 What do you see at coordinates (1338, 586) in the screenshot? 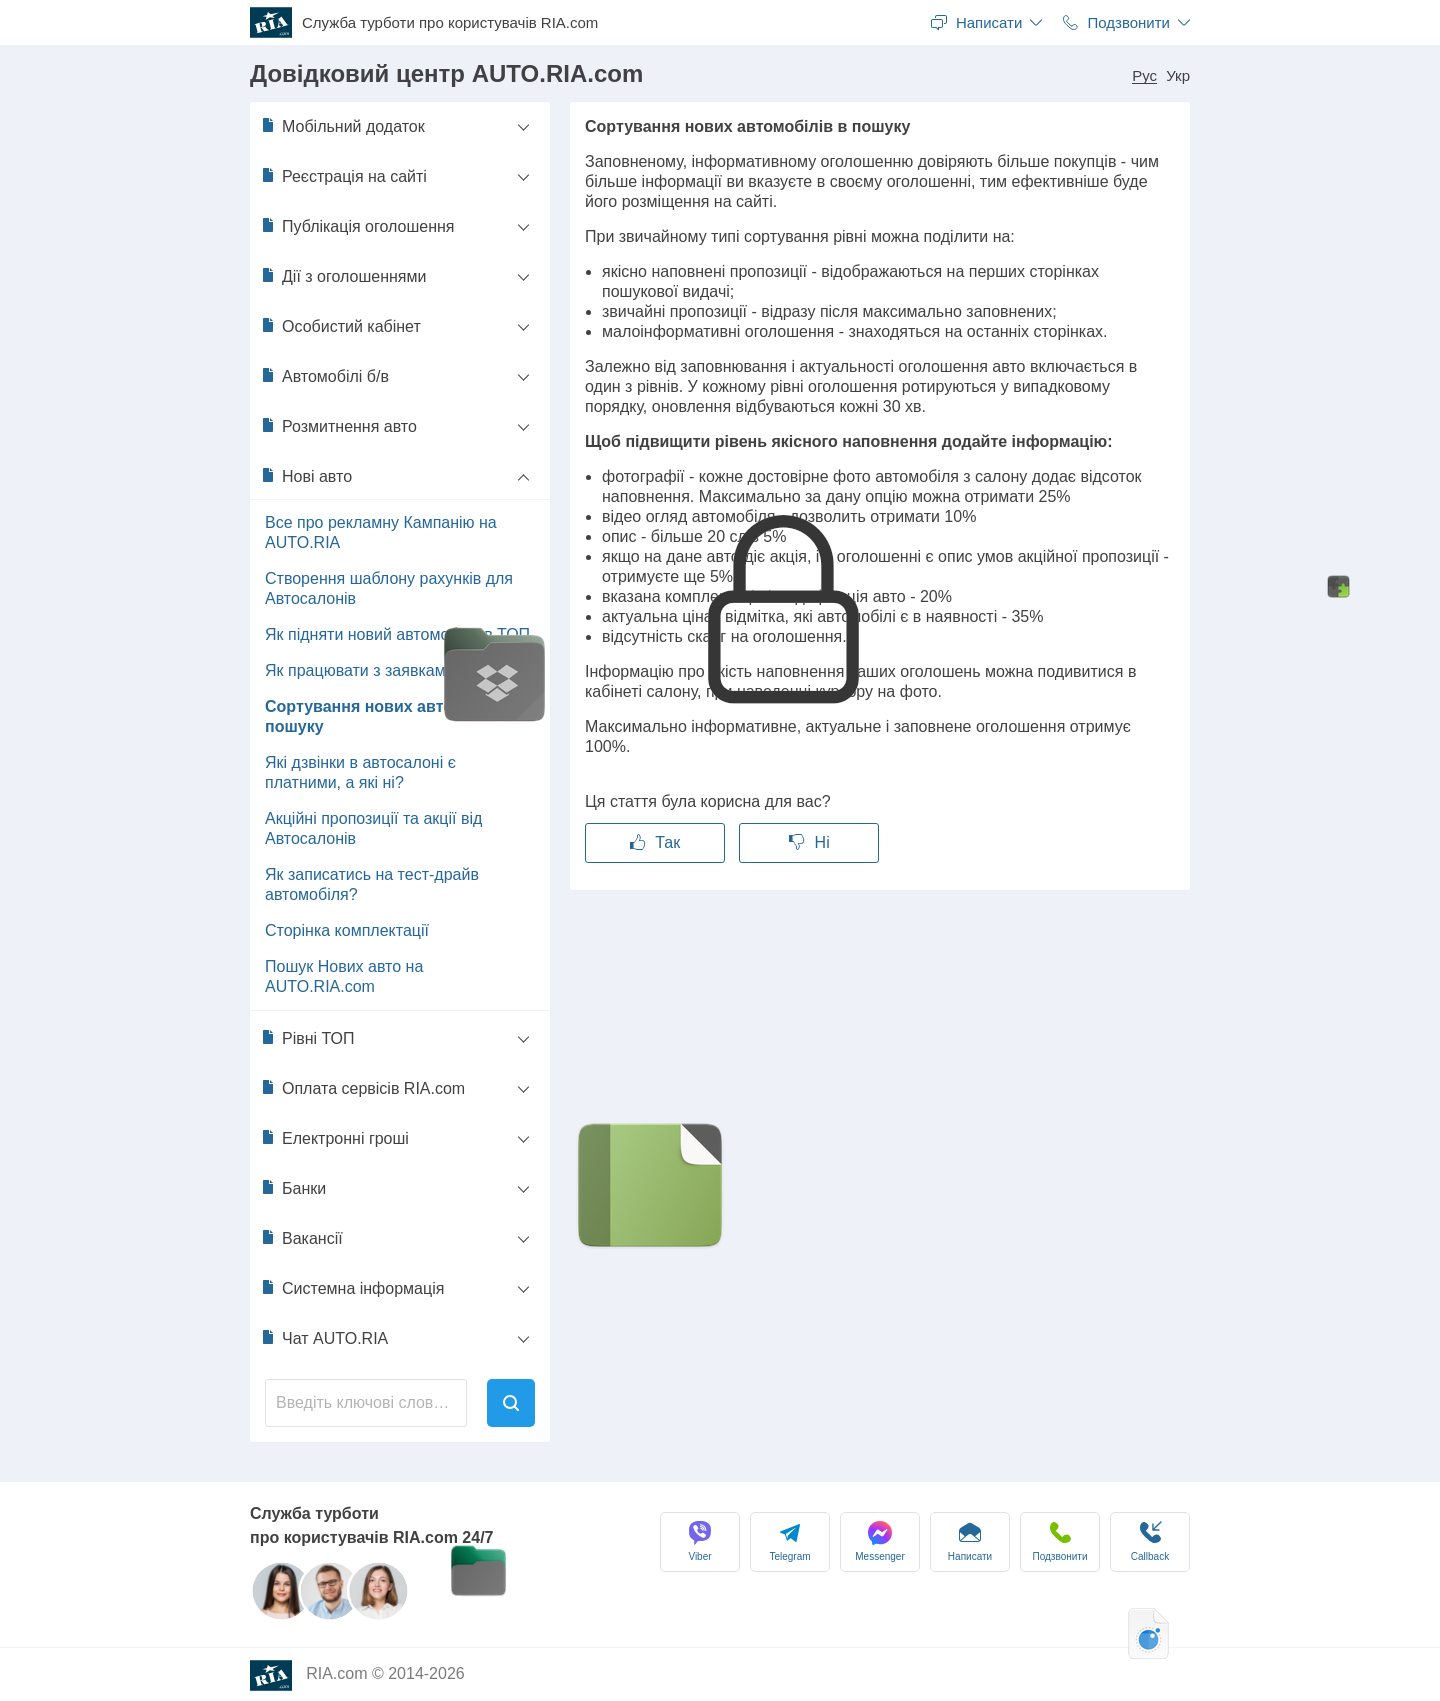
I see `manage gnome shell extensions` at bounding box center [1338, 586].